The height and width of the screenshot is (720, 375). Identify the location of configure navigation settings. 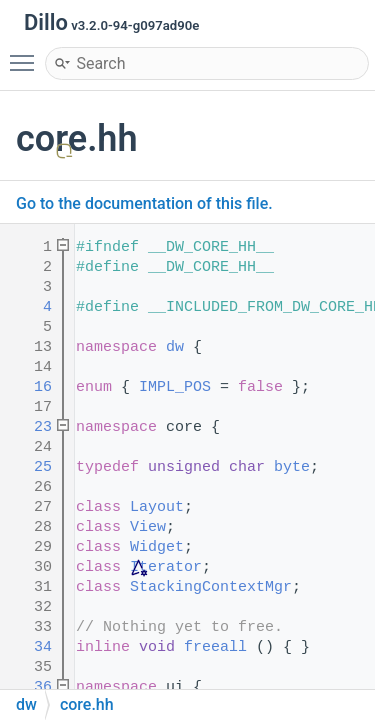
(138, 567).